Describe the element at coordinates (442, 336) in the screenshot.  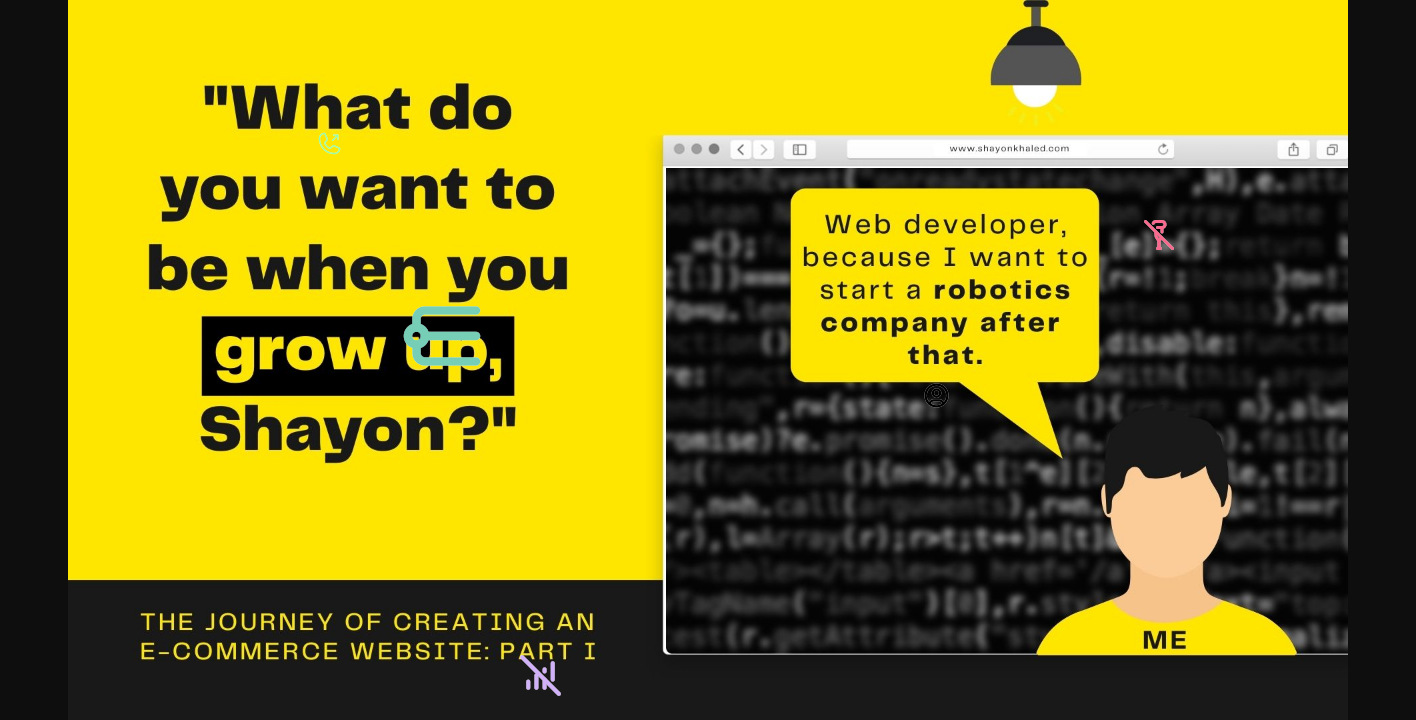
I see `adjust text alignment settings` at that location.